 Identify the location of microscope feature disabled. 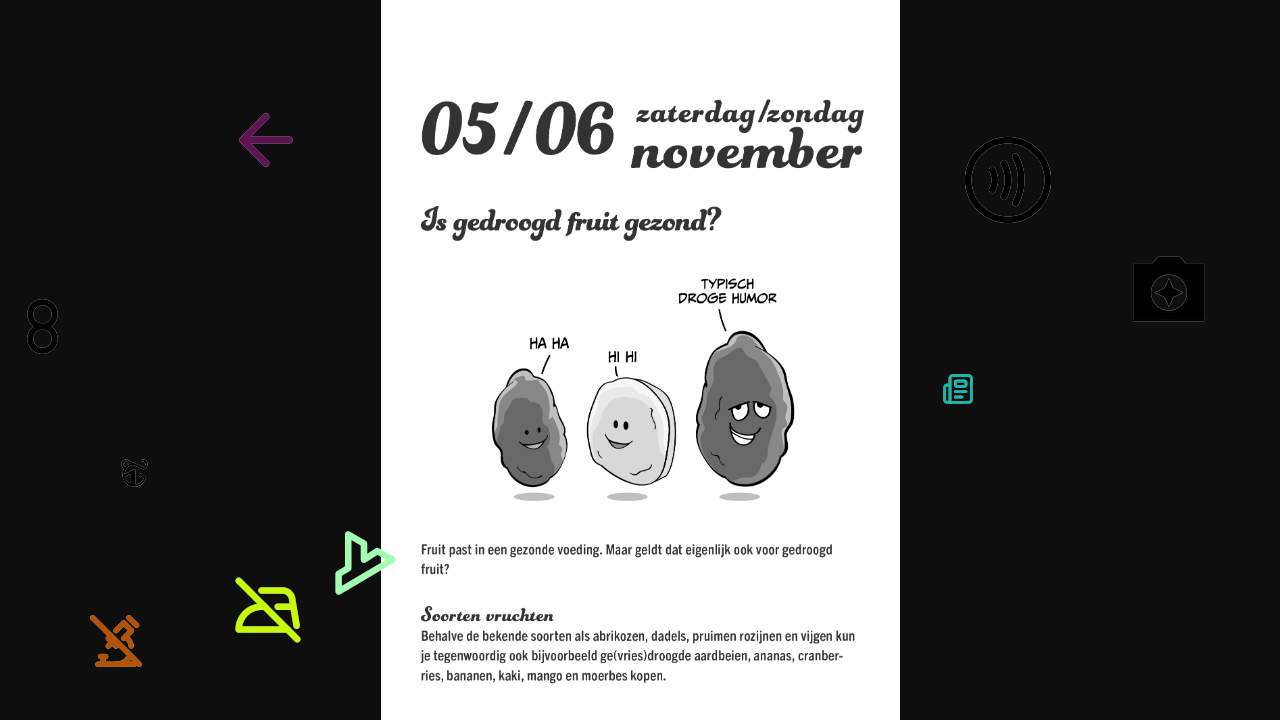
(116, 641).